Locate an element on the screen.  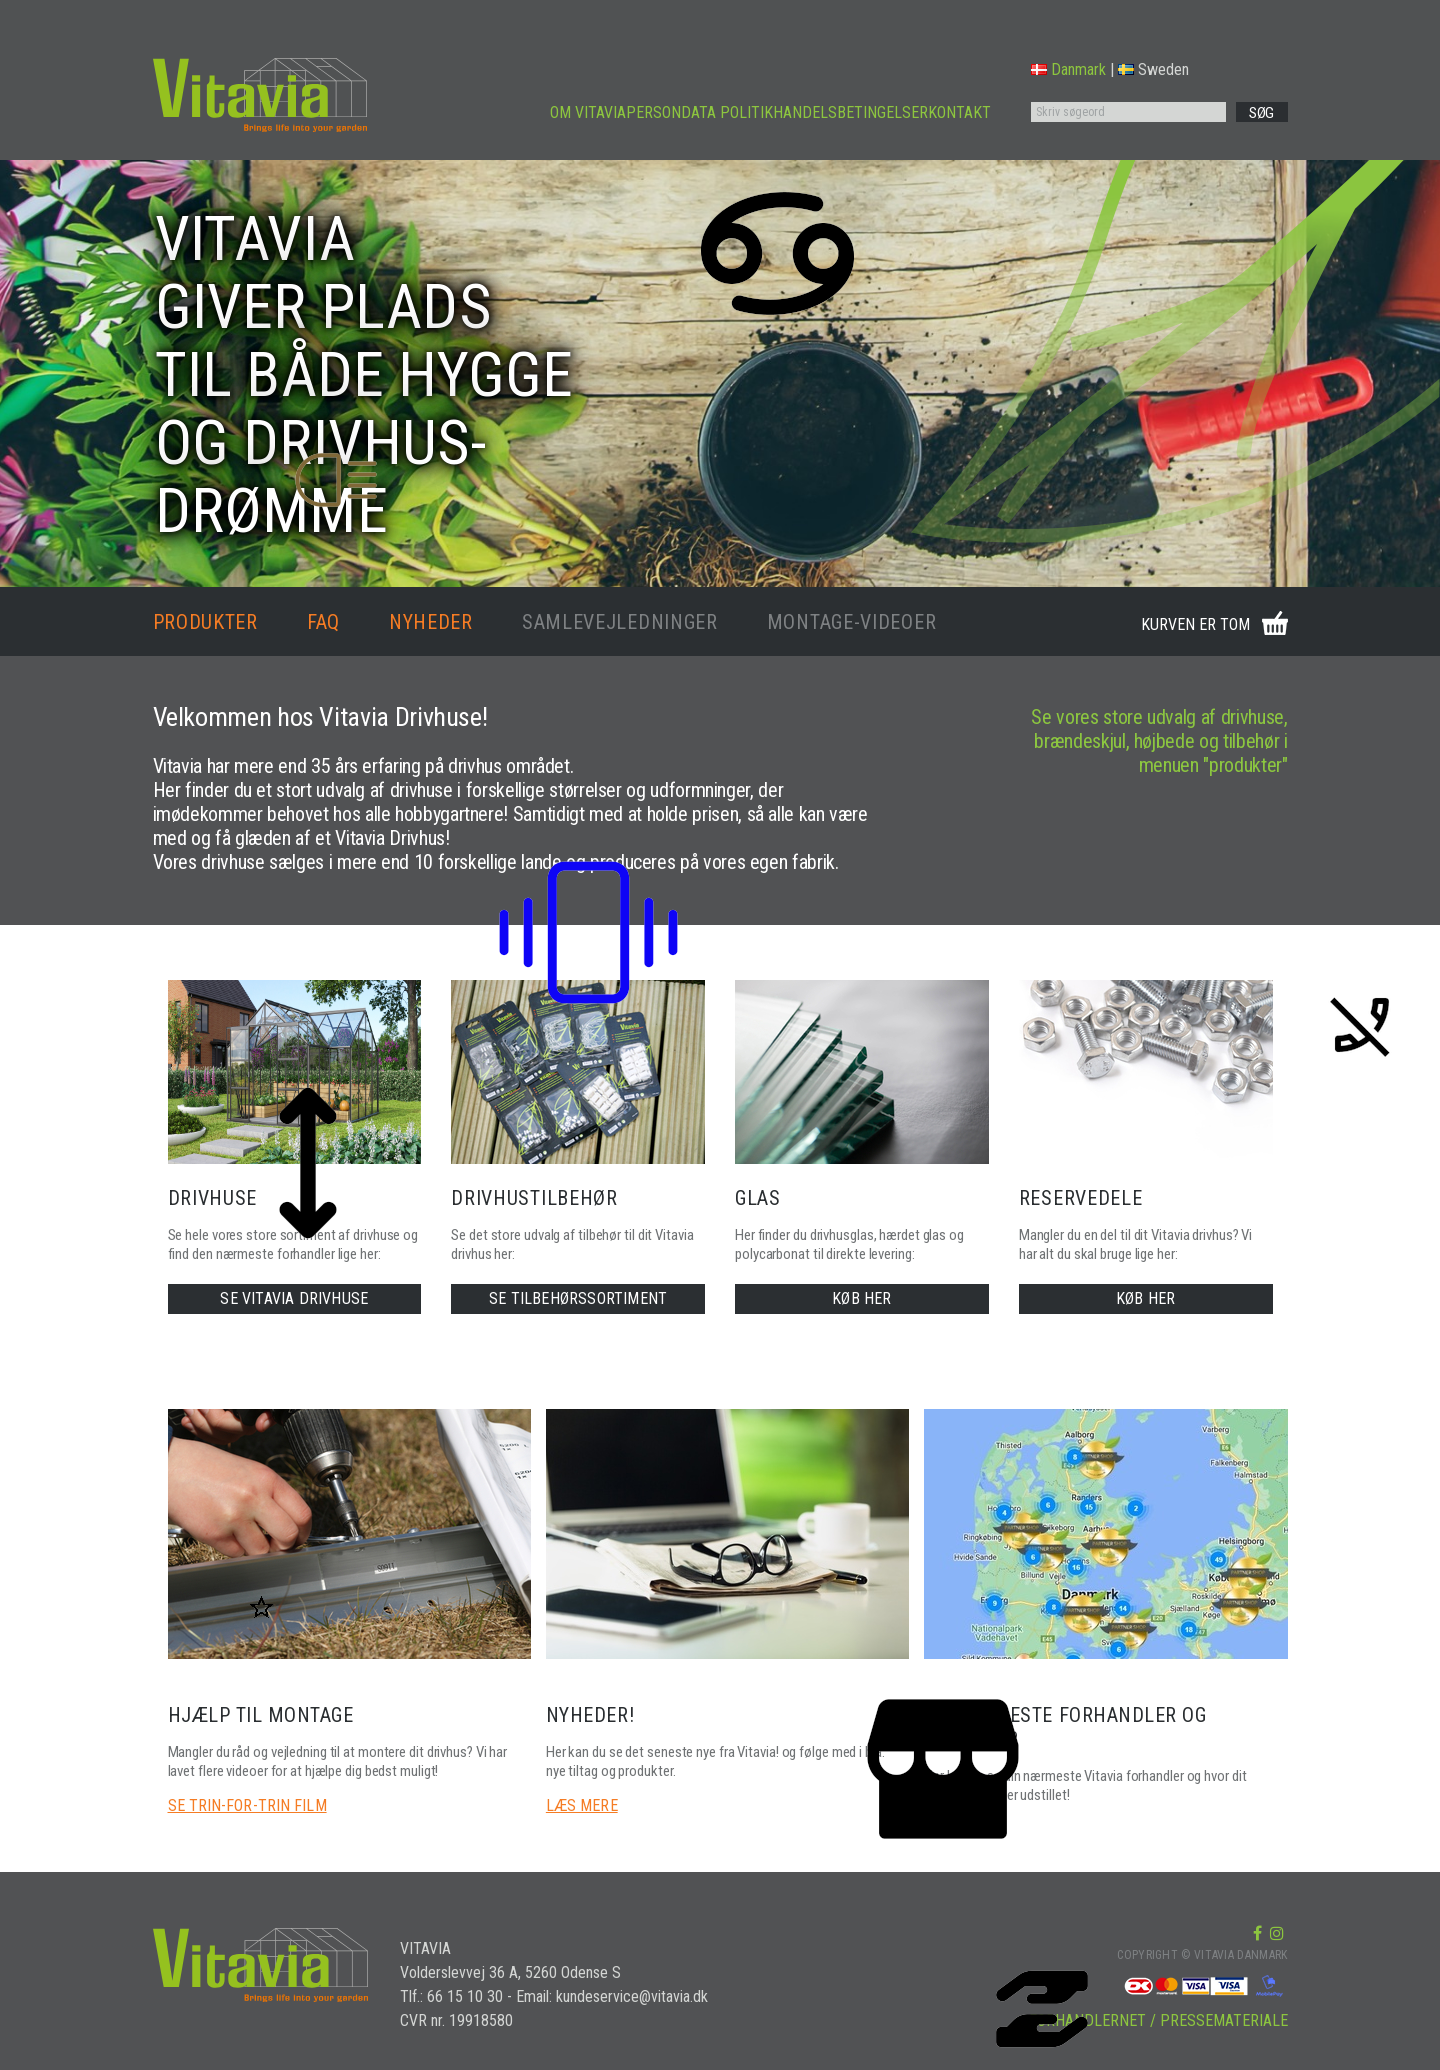
phone calls are disabled or unavailable is located at coordinates (1362, 1025).